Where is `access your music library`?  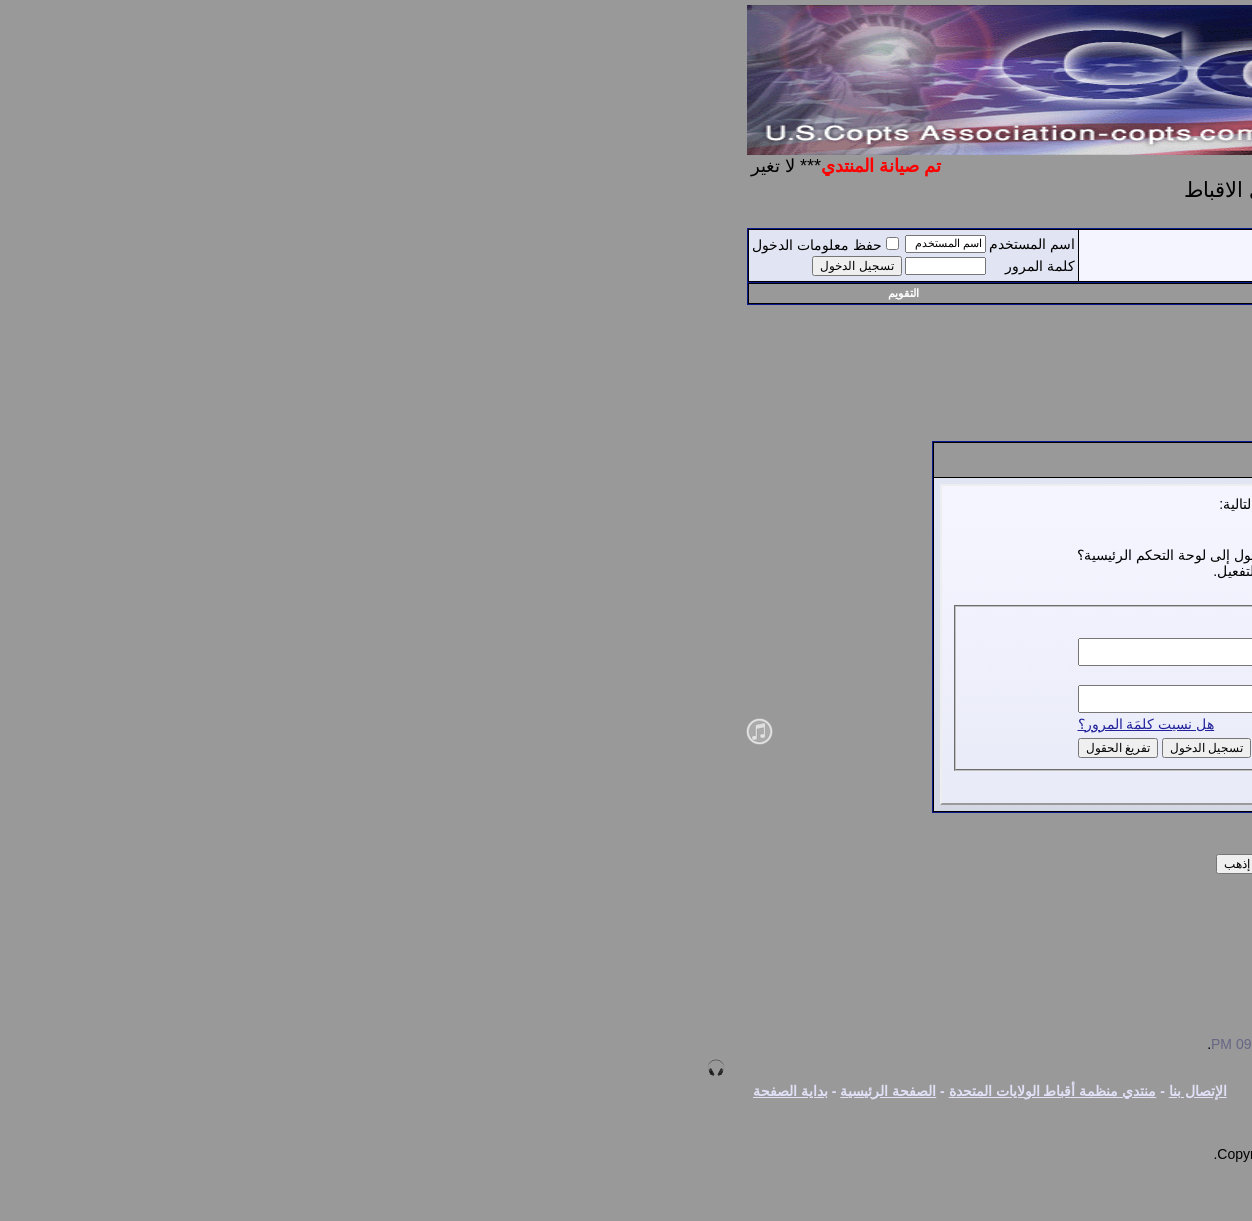 access your music library is located at coordinates (759, 731).